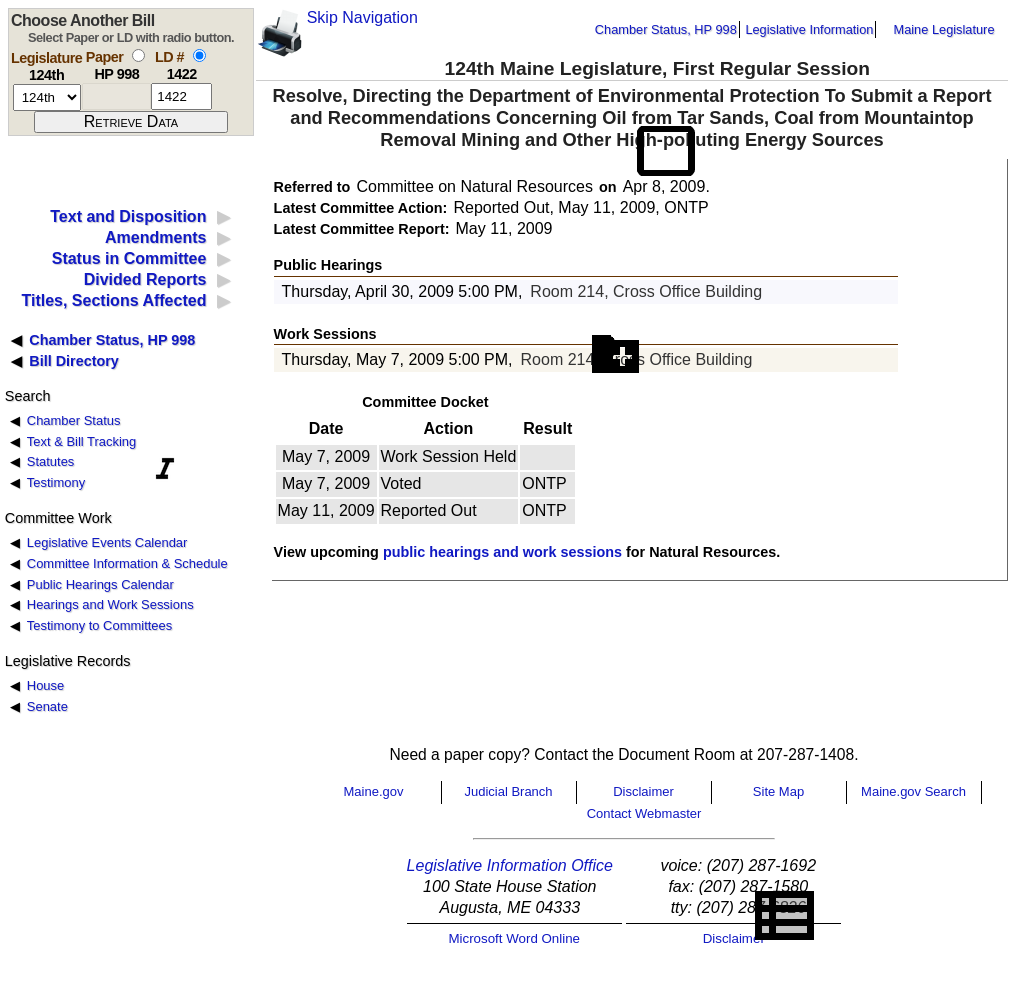  I want to click on apply italic formatting to selected text, so click(165, 470).